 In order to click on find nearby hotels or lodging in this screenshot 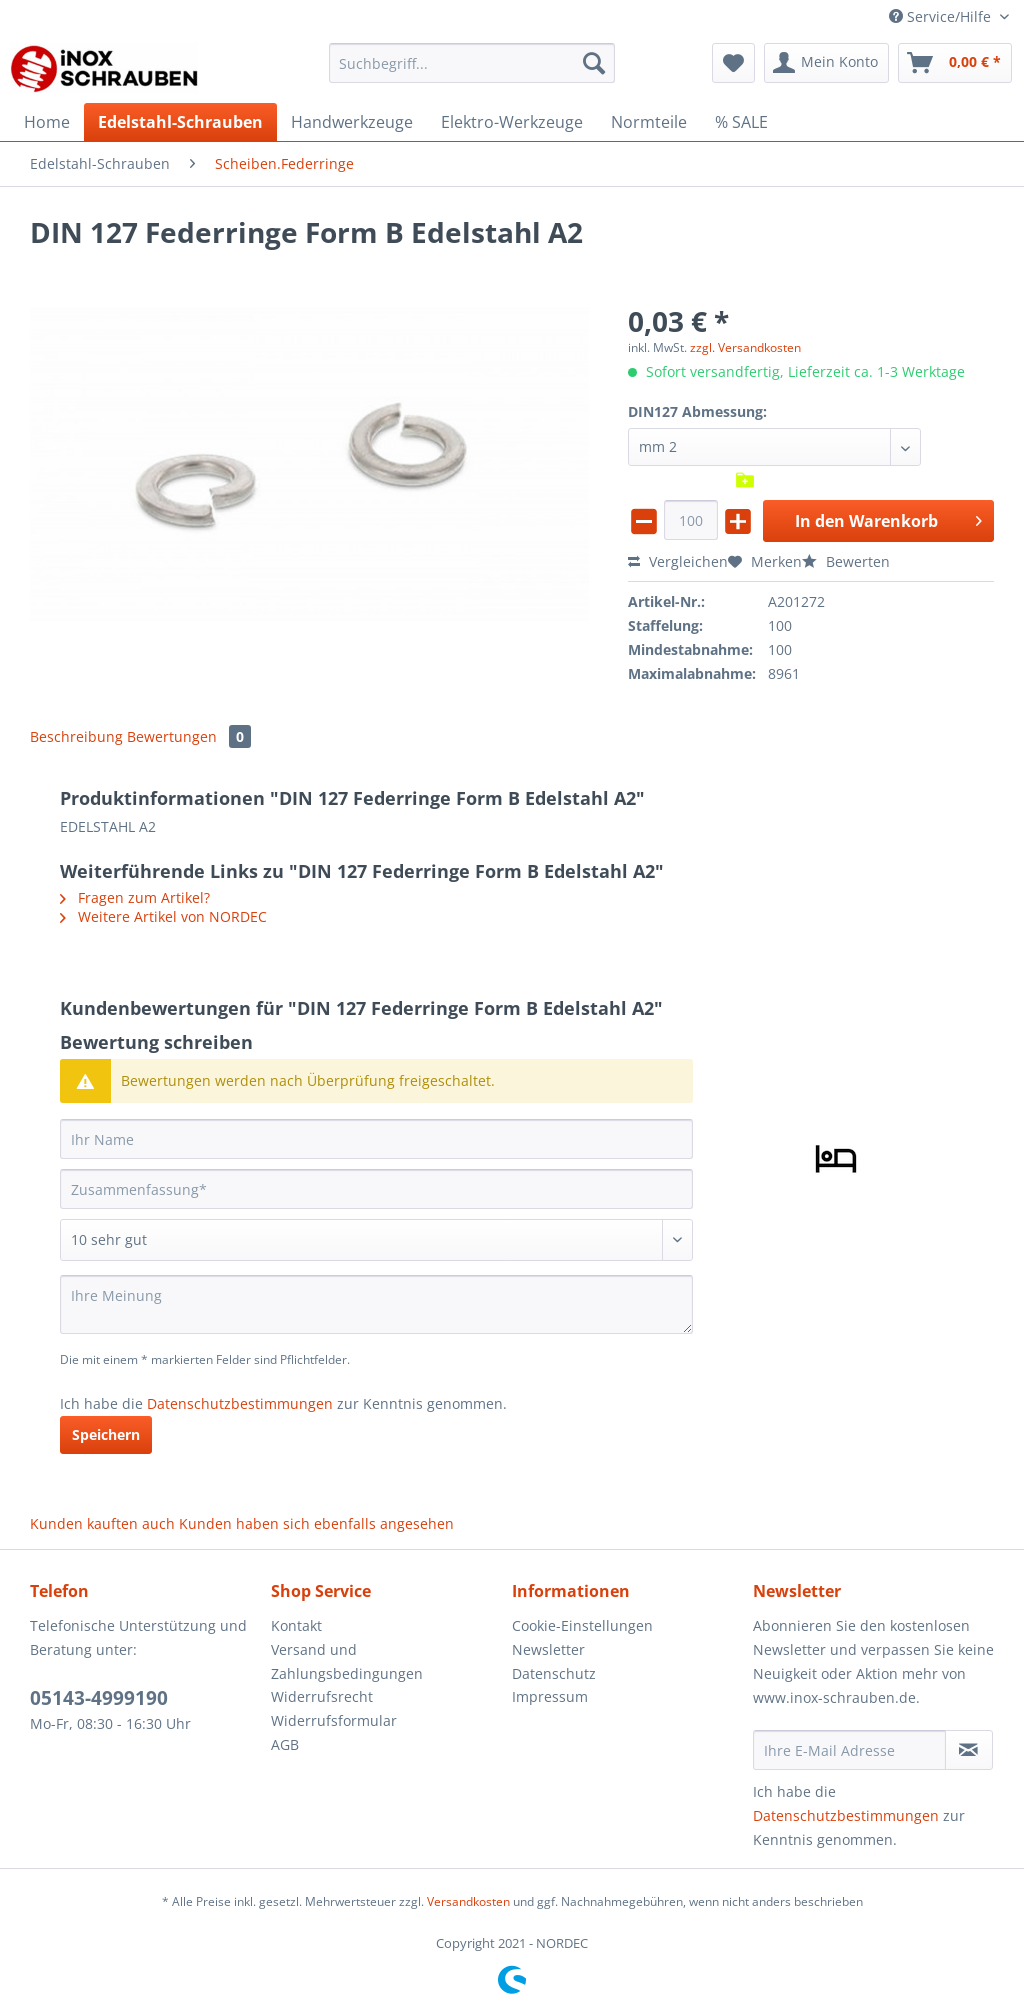, I will do `click(836, 1158)`.